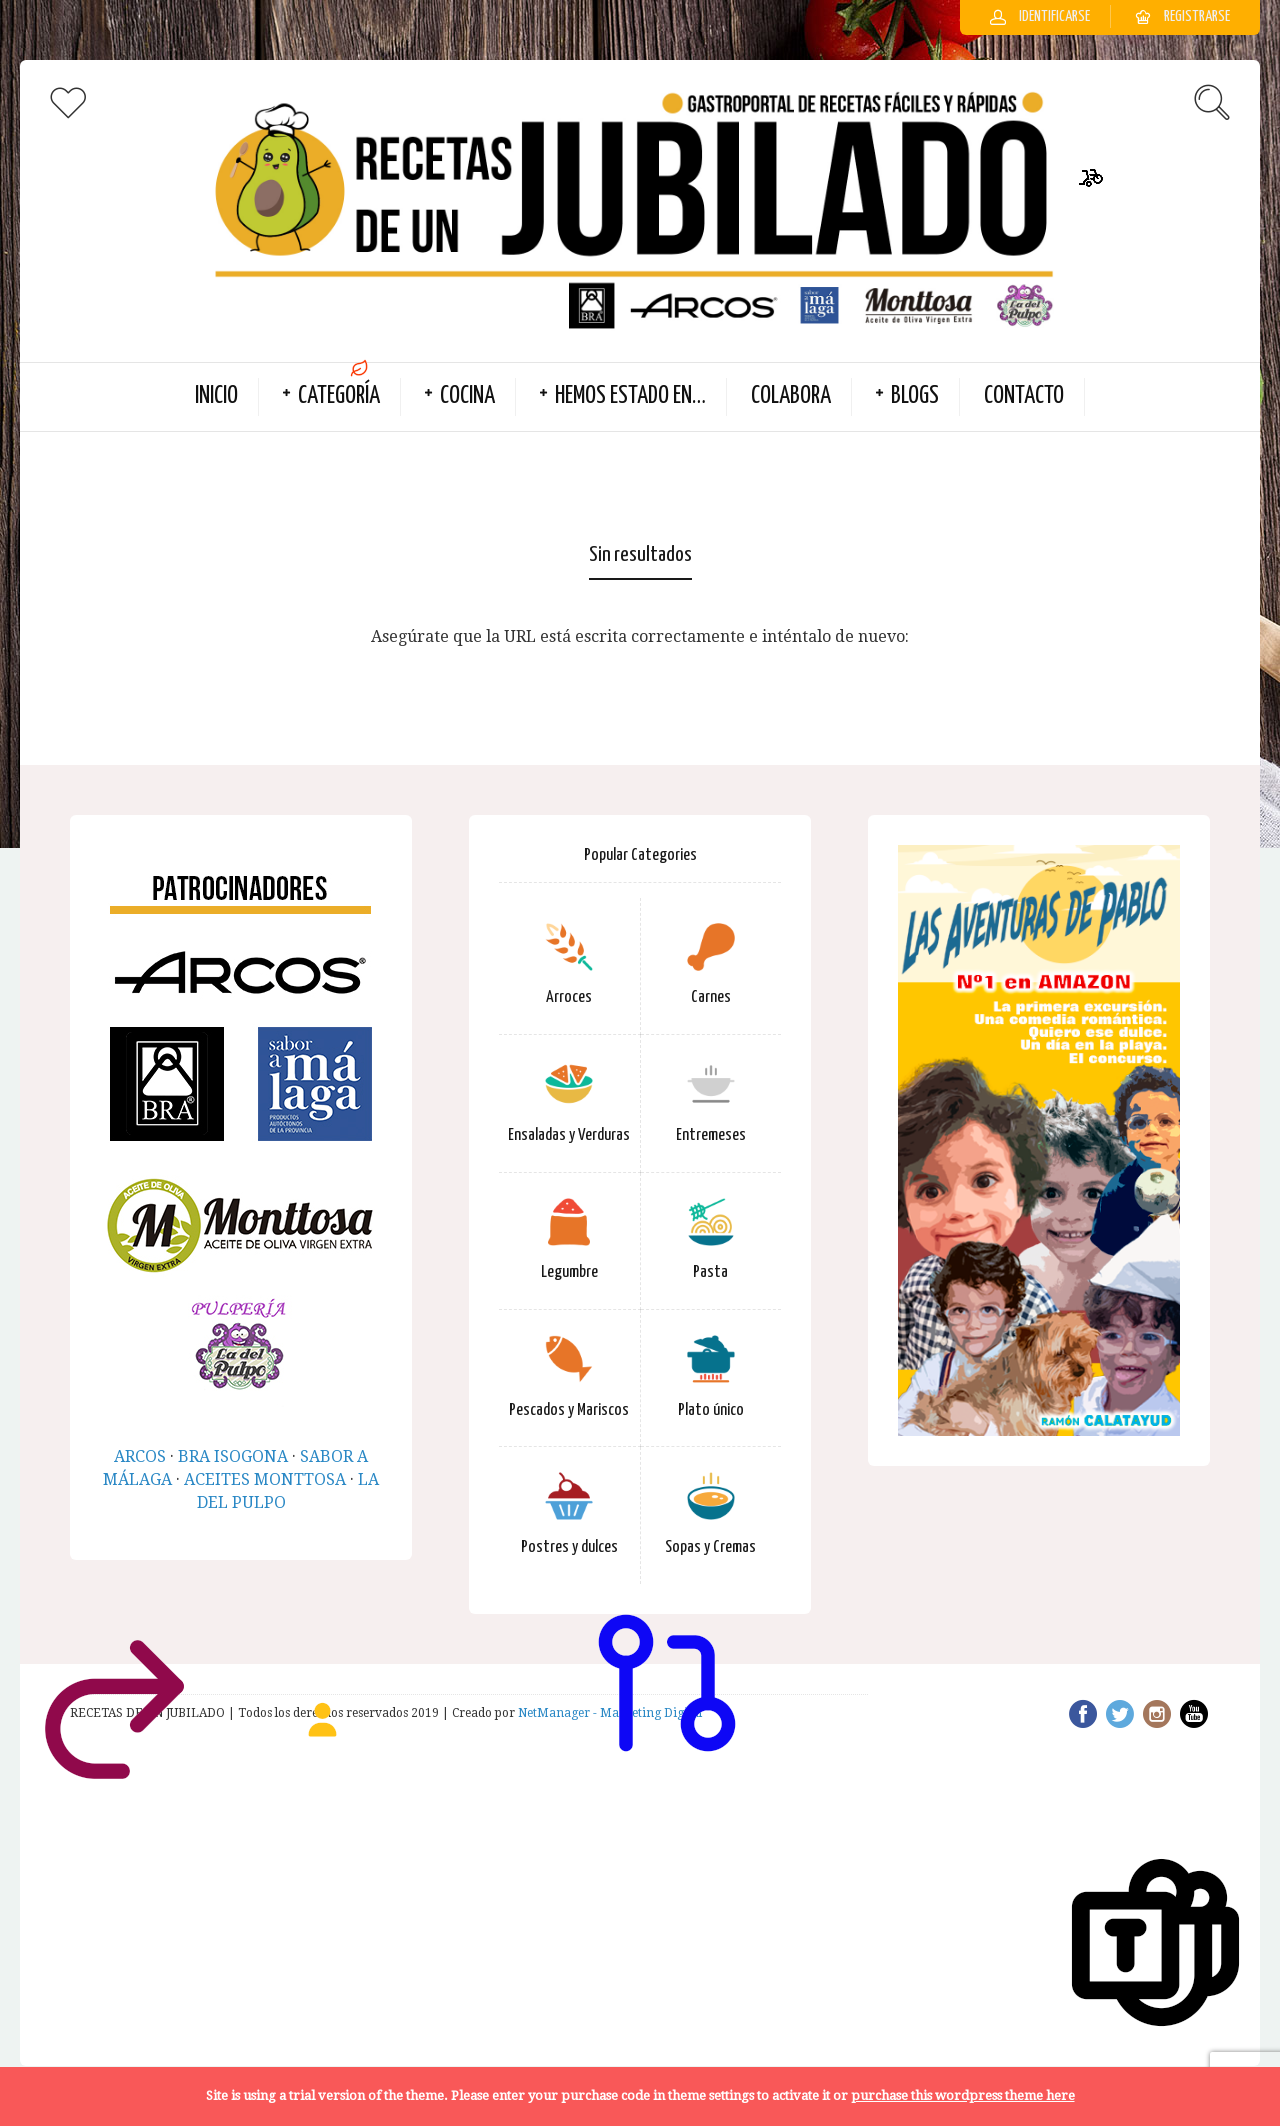 This screenshot has width=1280, height=2126. I want to click on indicates eco-friendly or sustainable option, so click(359, 368).